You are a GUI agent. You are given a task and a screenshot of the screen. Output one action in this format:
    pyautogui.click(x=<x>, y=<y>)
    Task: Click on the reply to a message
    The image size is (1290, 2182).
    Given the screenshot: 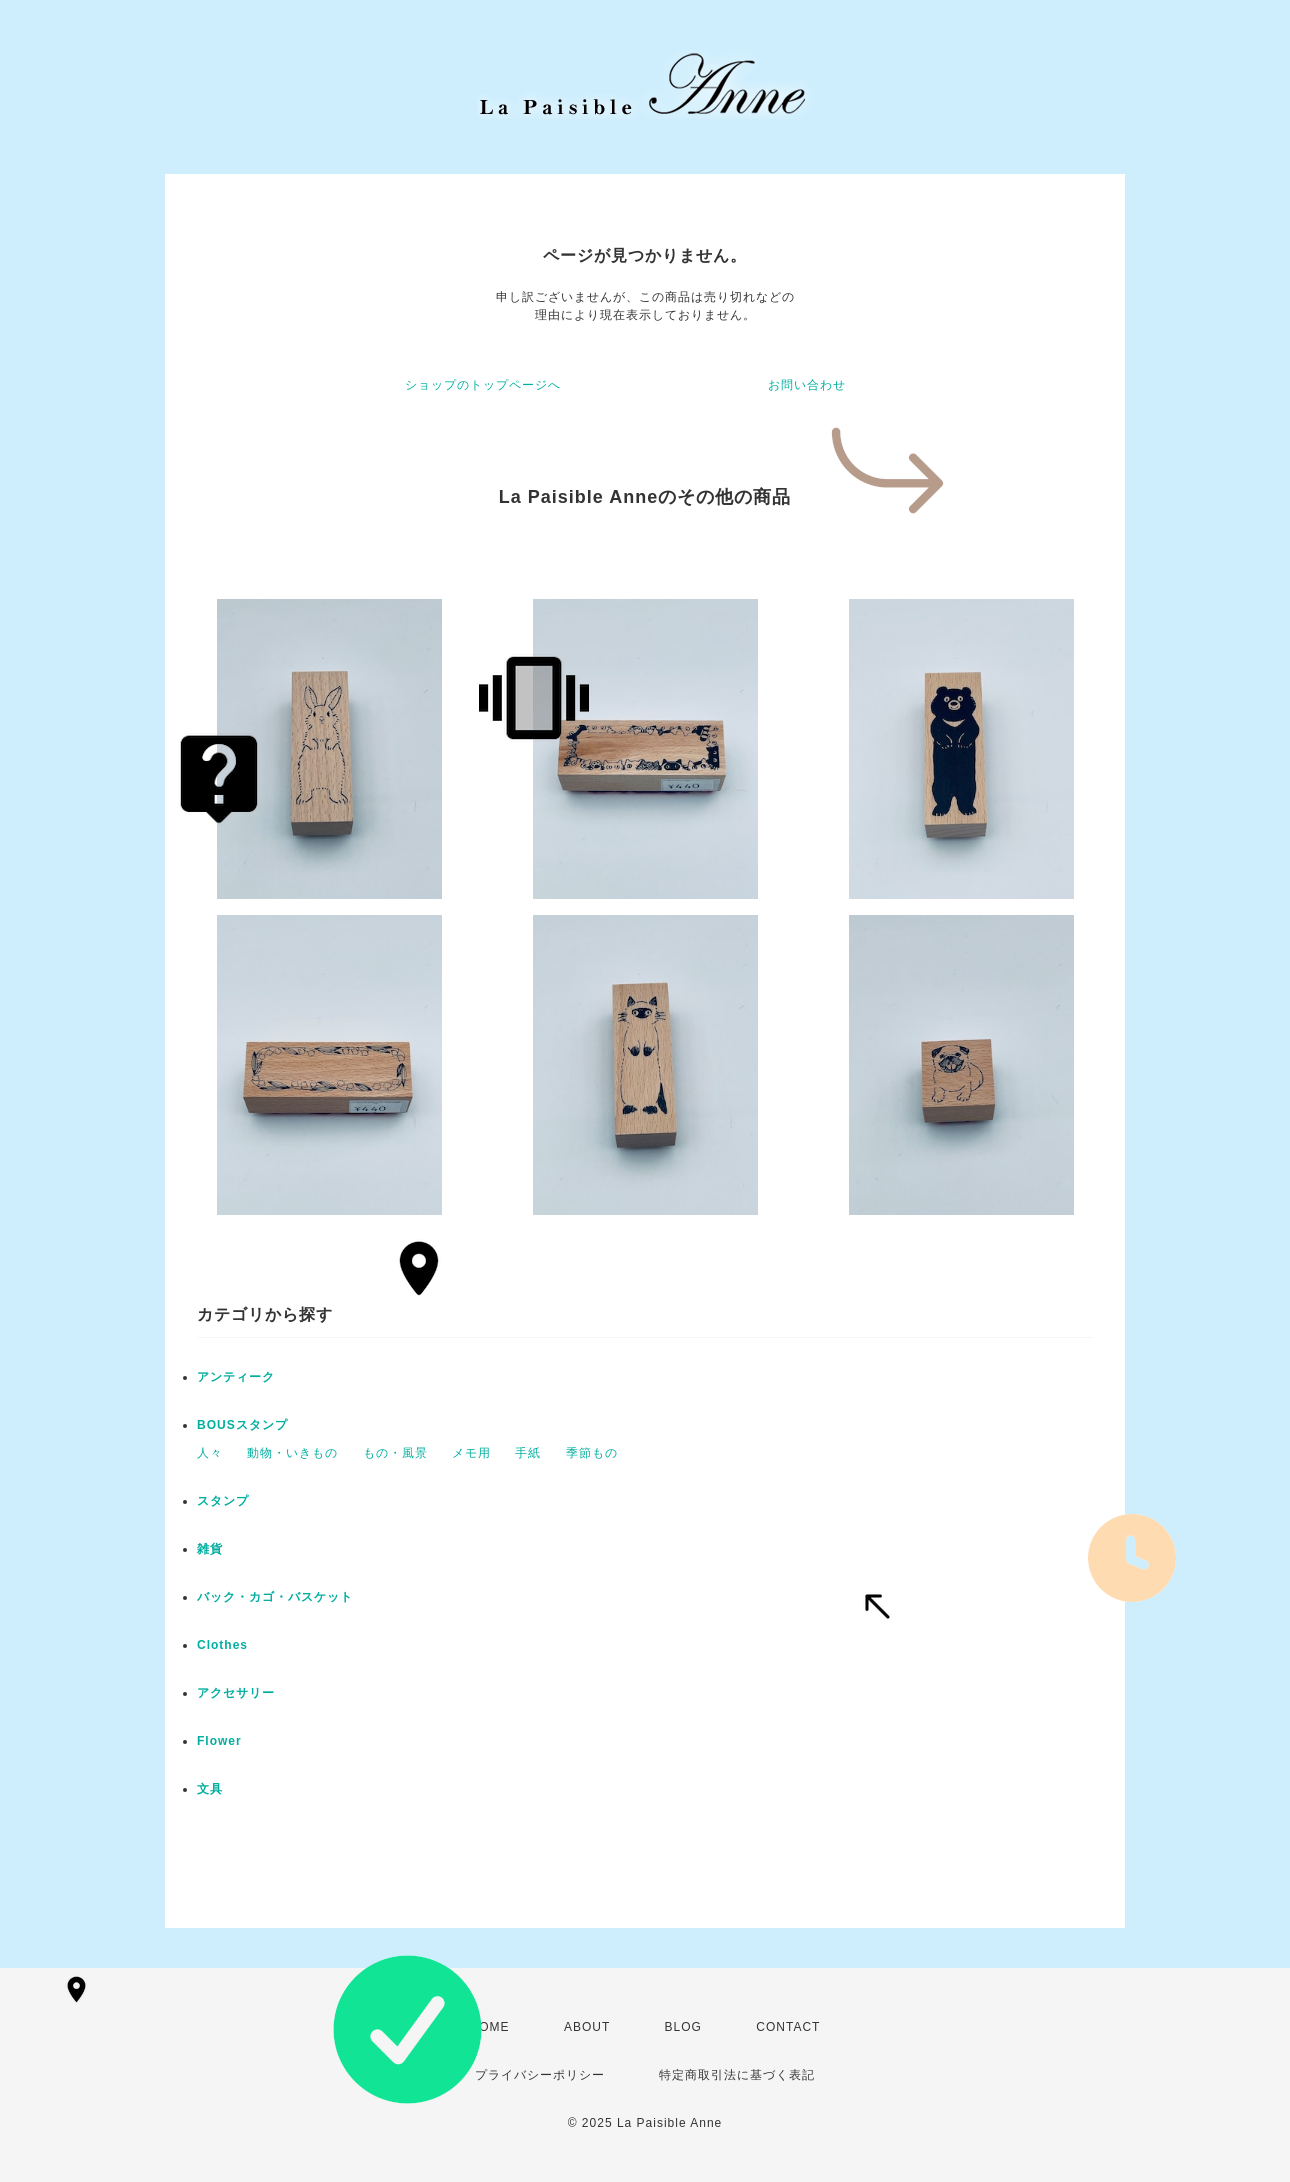 What is the action you would take?
    pyautogui.click(x=887, y=470)
    